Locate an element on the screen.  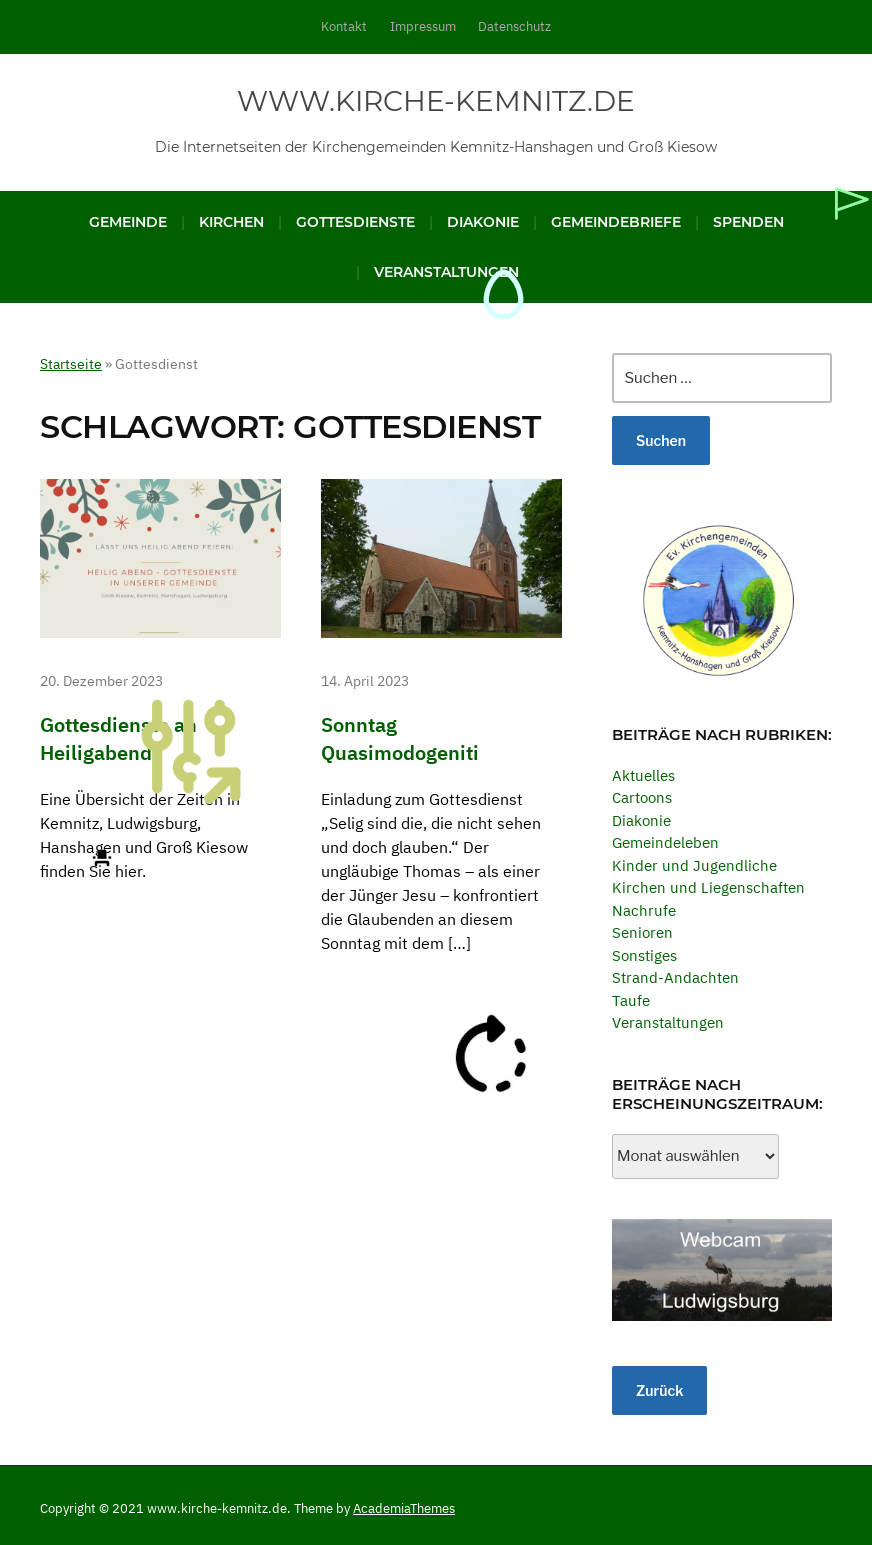
rotate image clockwise is located at coordinates (491, 1057).